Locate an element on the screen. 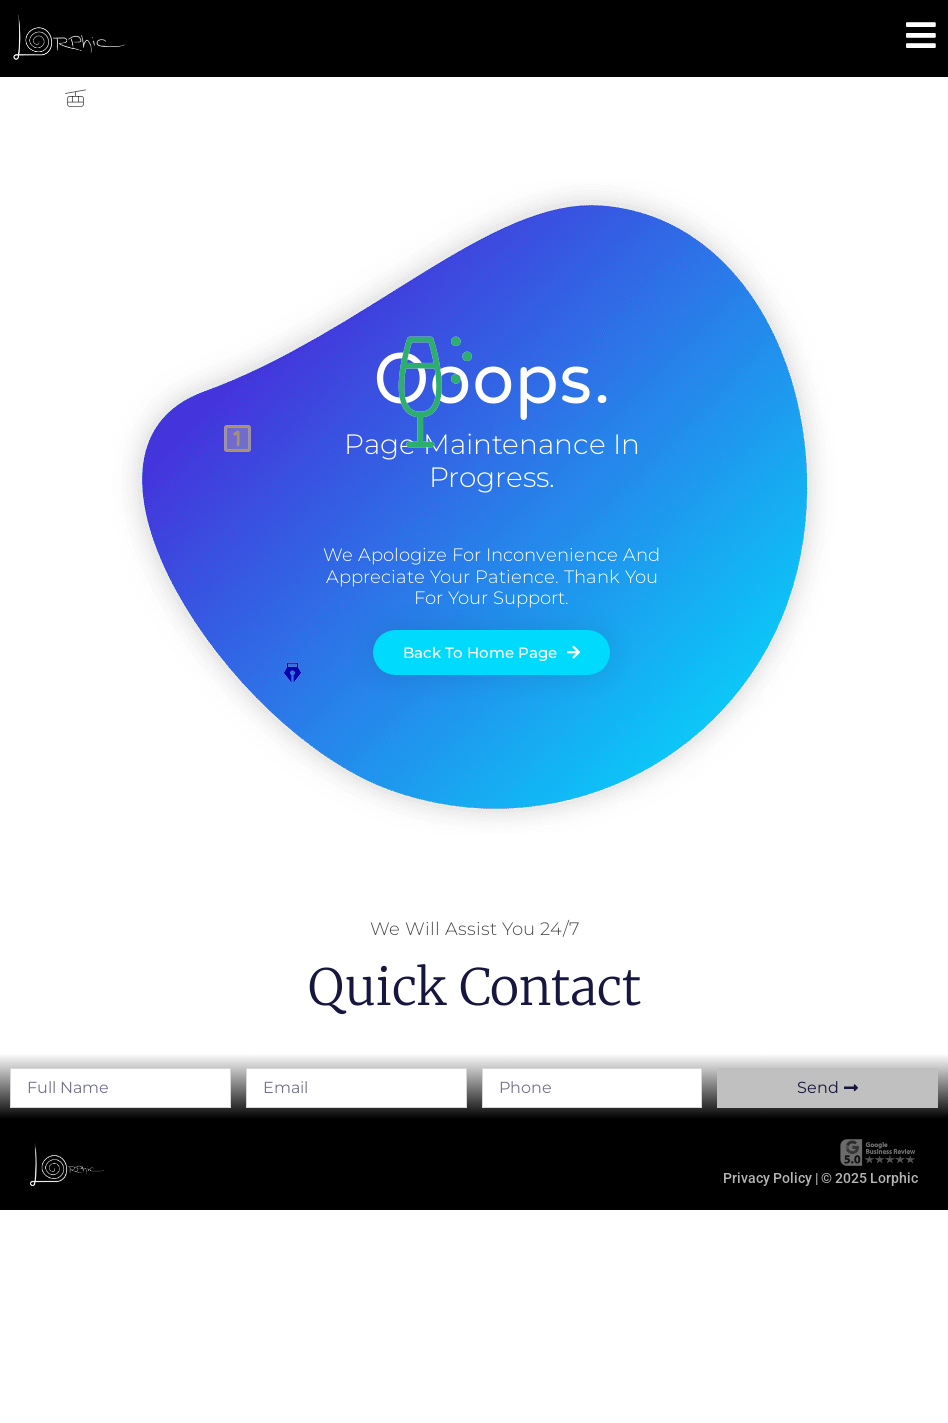 Image resolution: width=948 pixels, height=1423 pixels. access cable car or gondola transit options is located at coordinates (75, 98).